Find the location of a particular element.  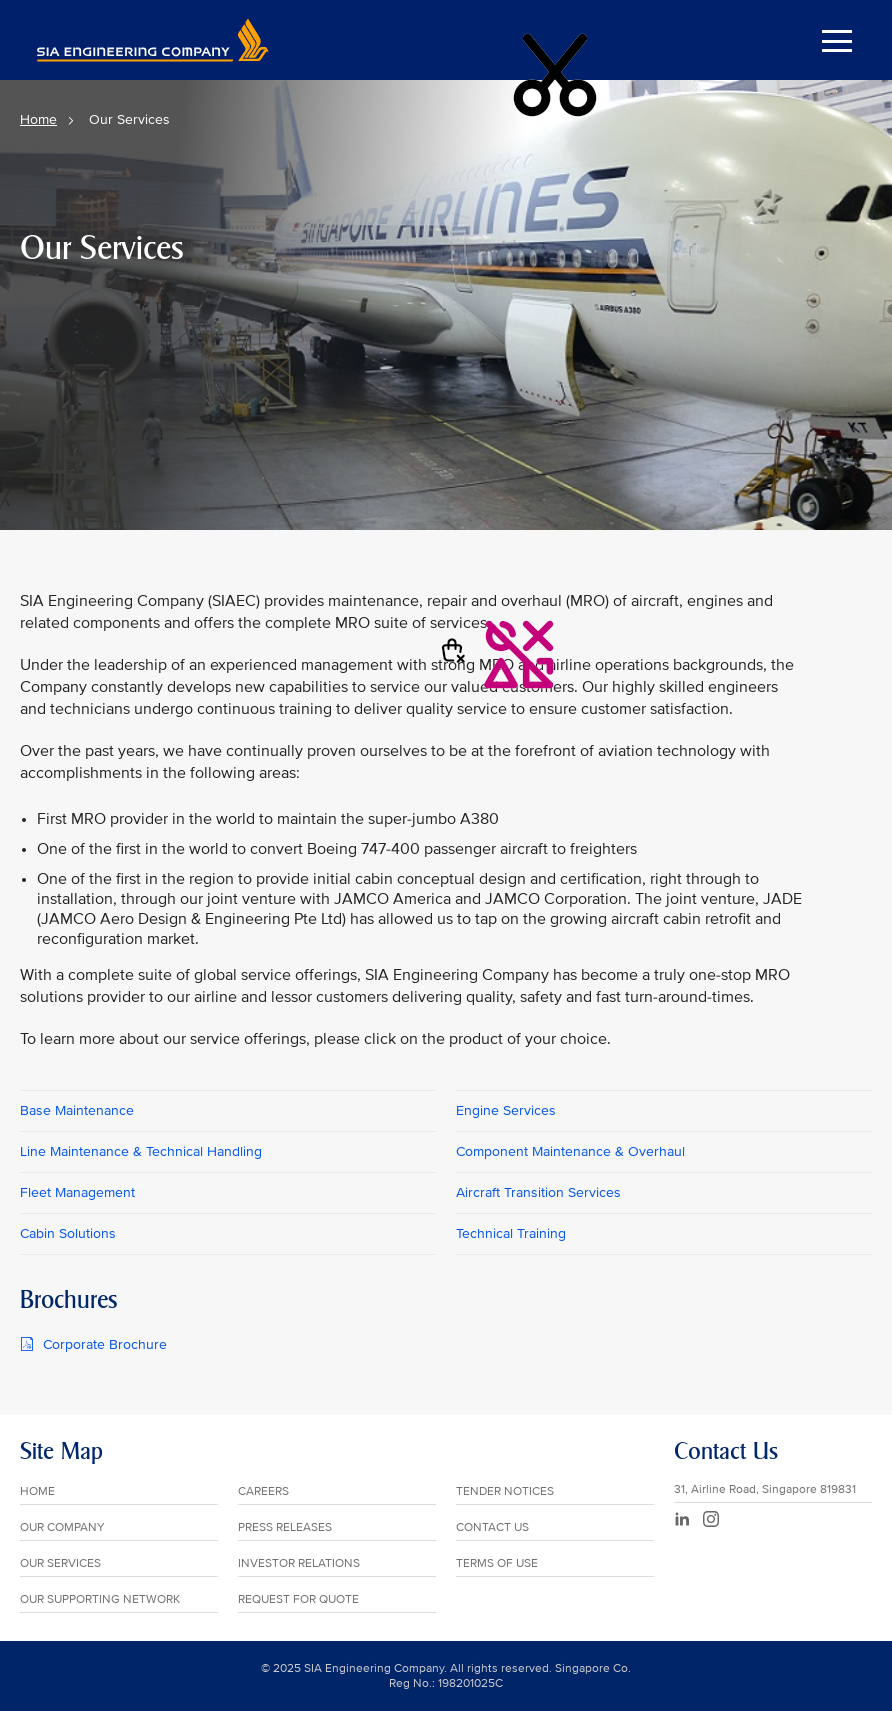

cut selected text or content is located at coordinates (555, 75).